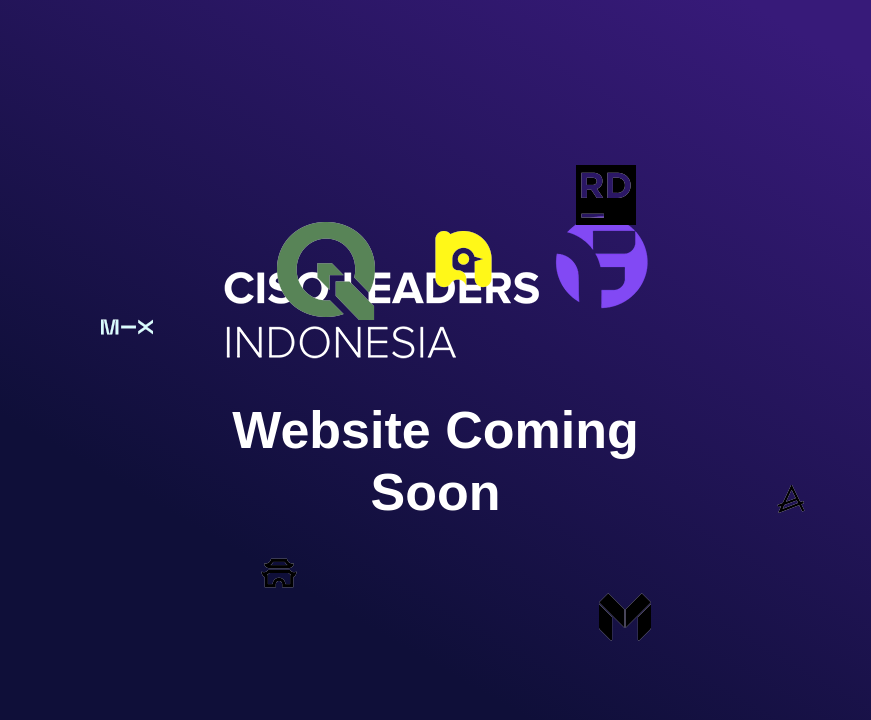 The height and width of the screenshot is (720, 871). What do you see at coordinates (606, 195) in the screenshot?
I see `open JetBrains Rider IDE` at bounding box center [606, 195].